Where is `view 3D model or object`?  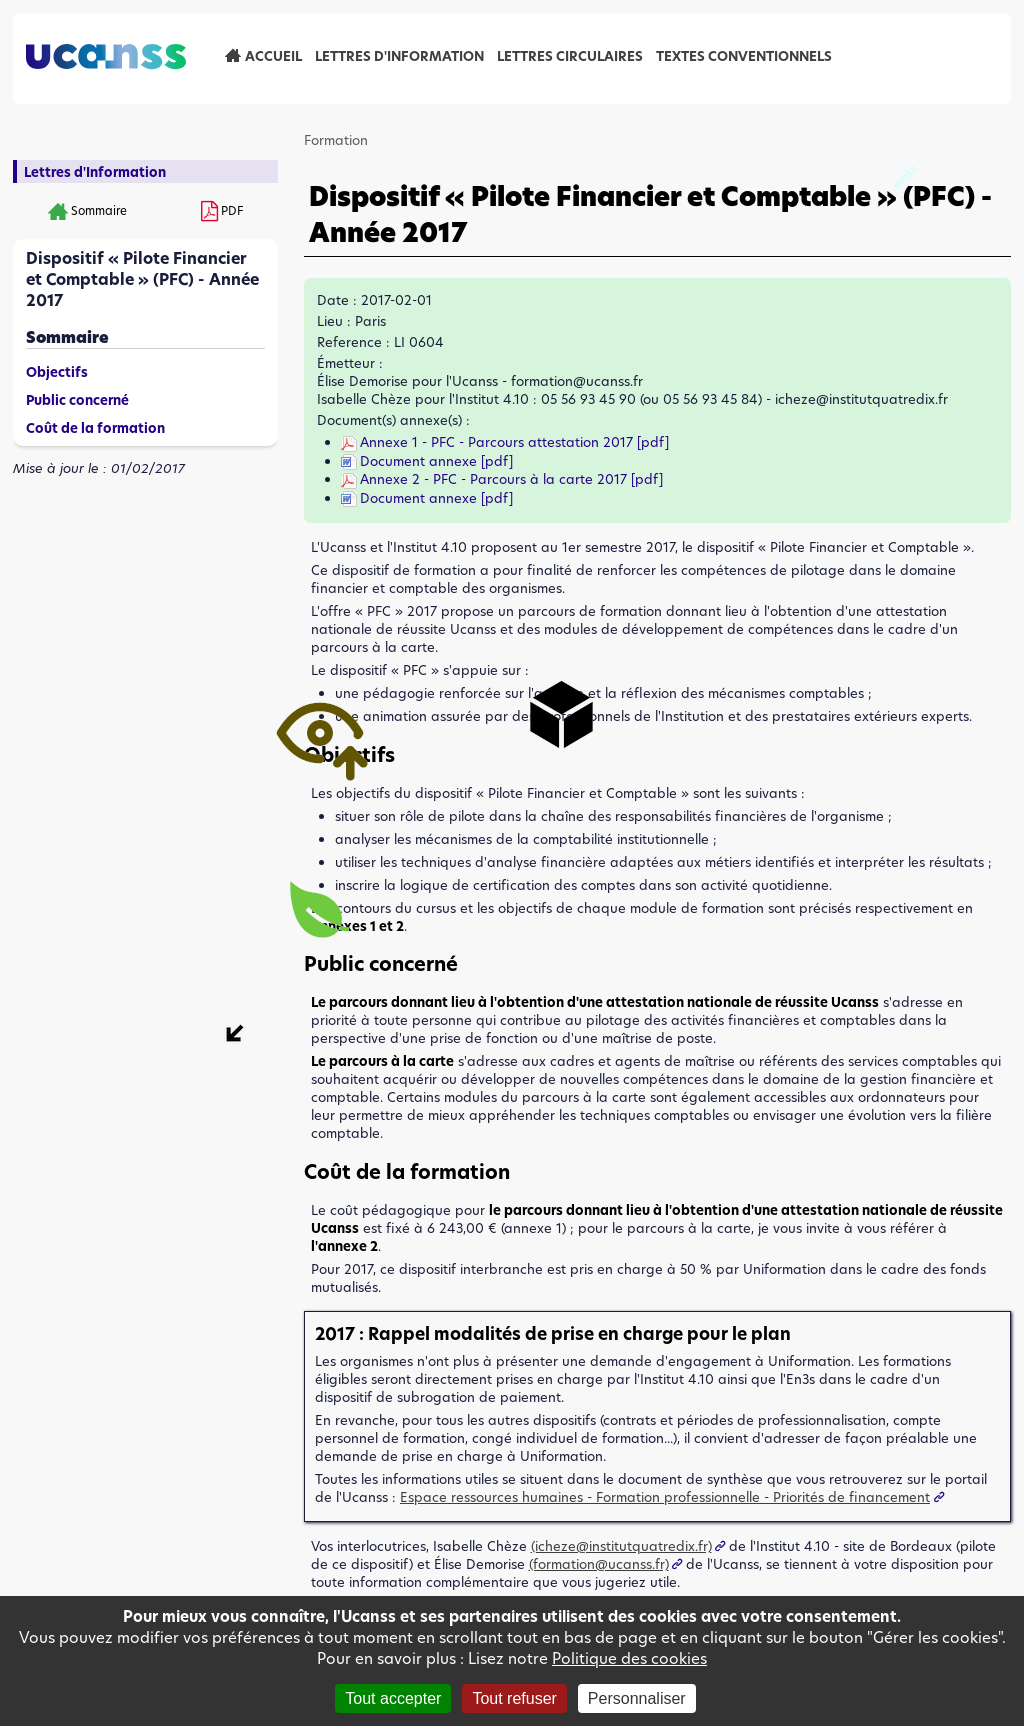 view 3D model or object is located at coordinates (561, 714).